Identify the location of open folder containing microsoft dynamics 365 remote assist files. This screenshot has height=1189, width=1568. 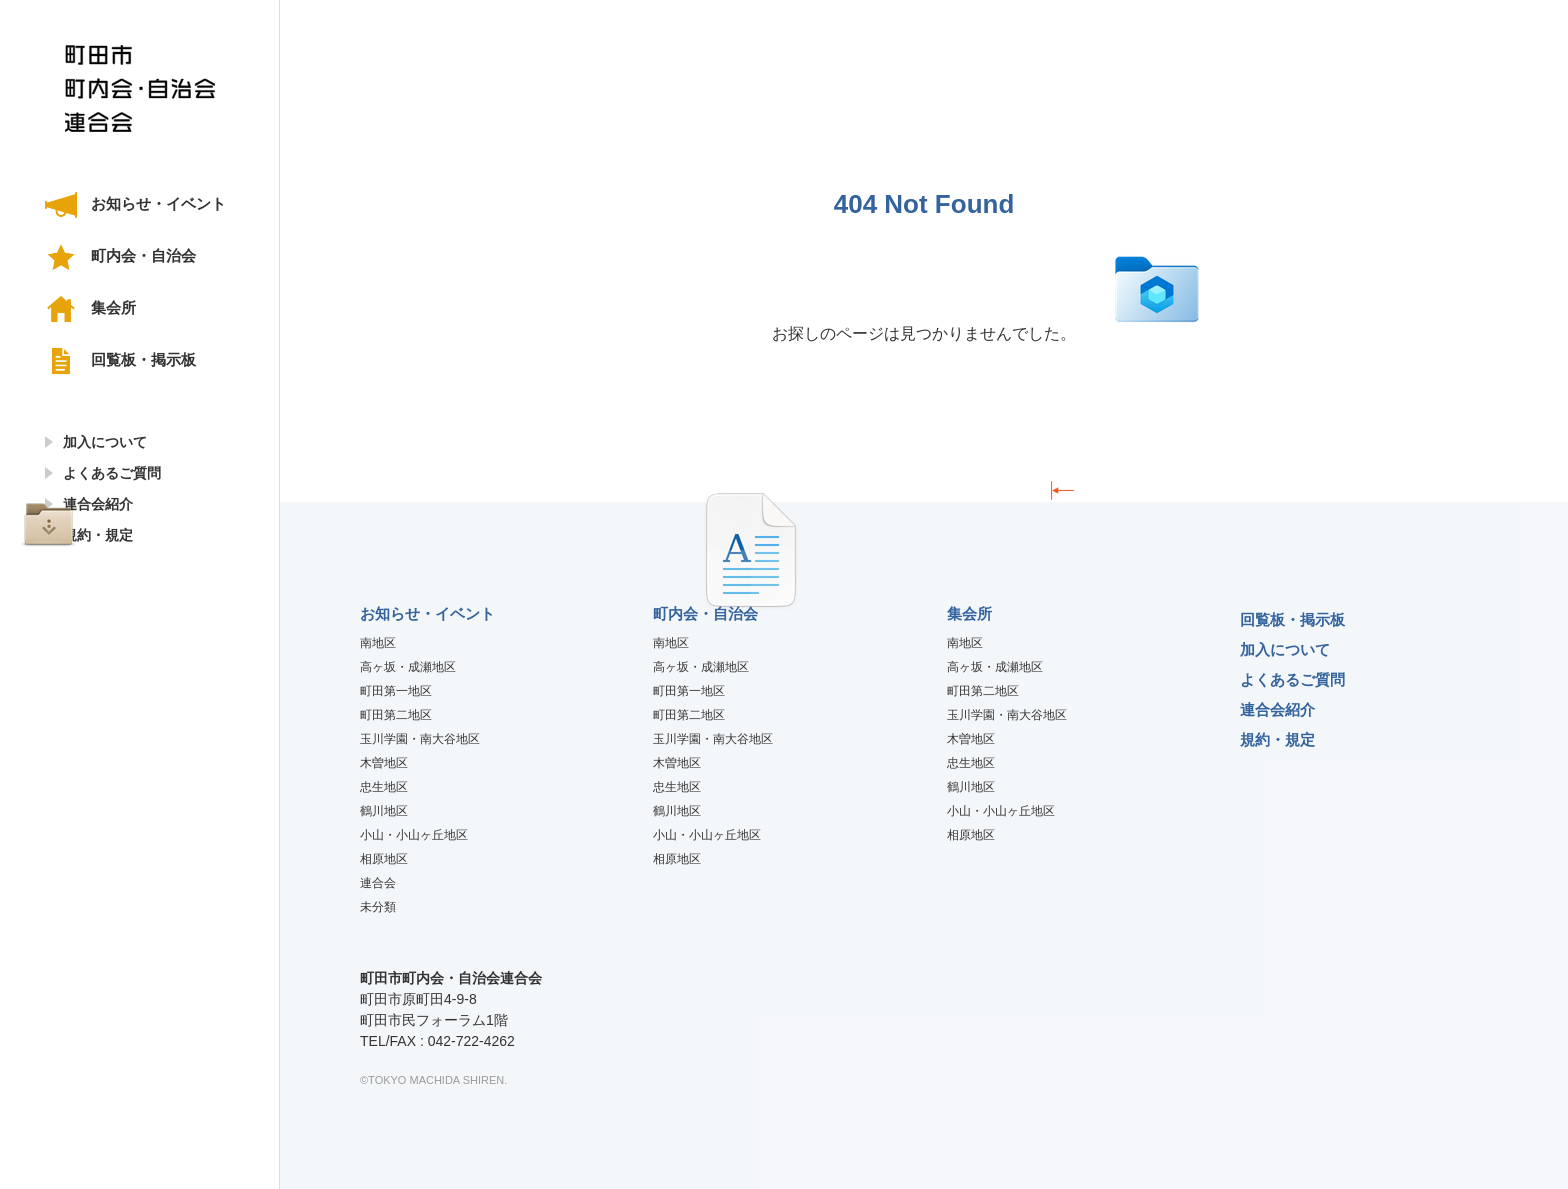
(1156, 291).